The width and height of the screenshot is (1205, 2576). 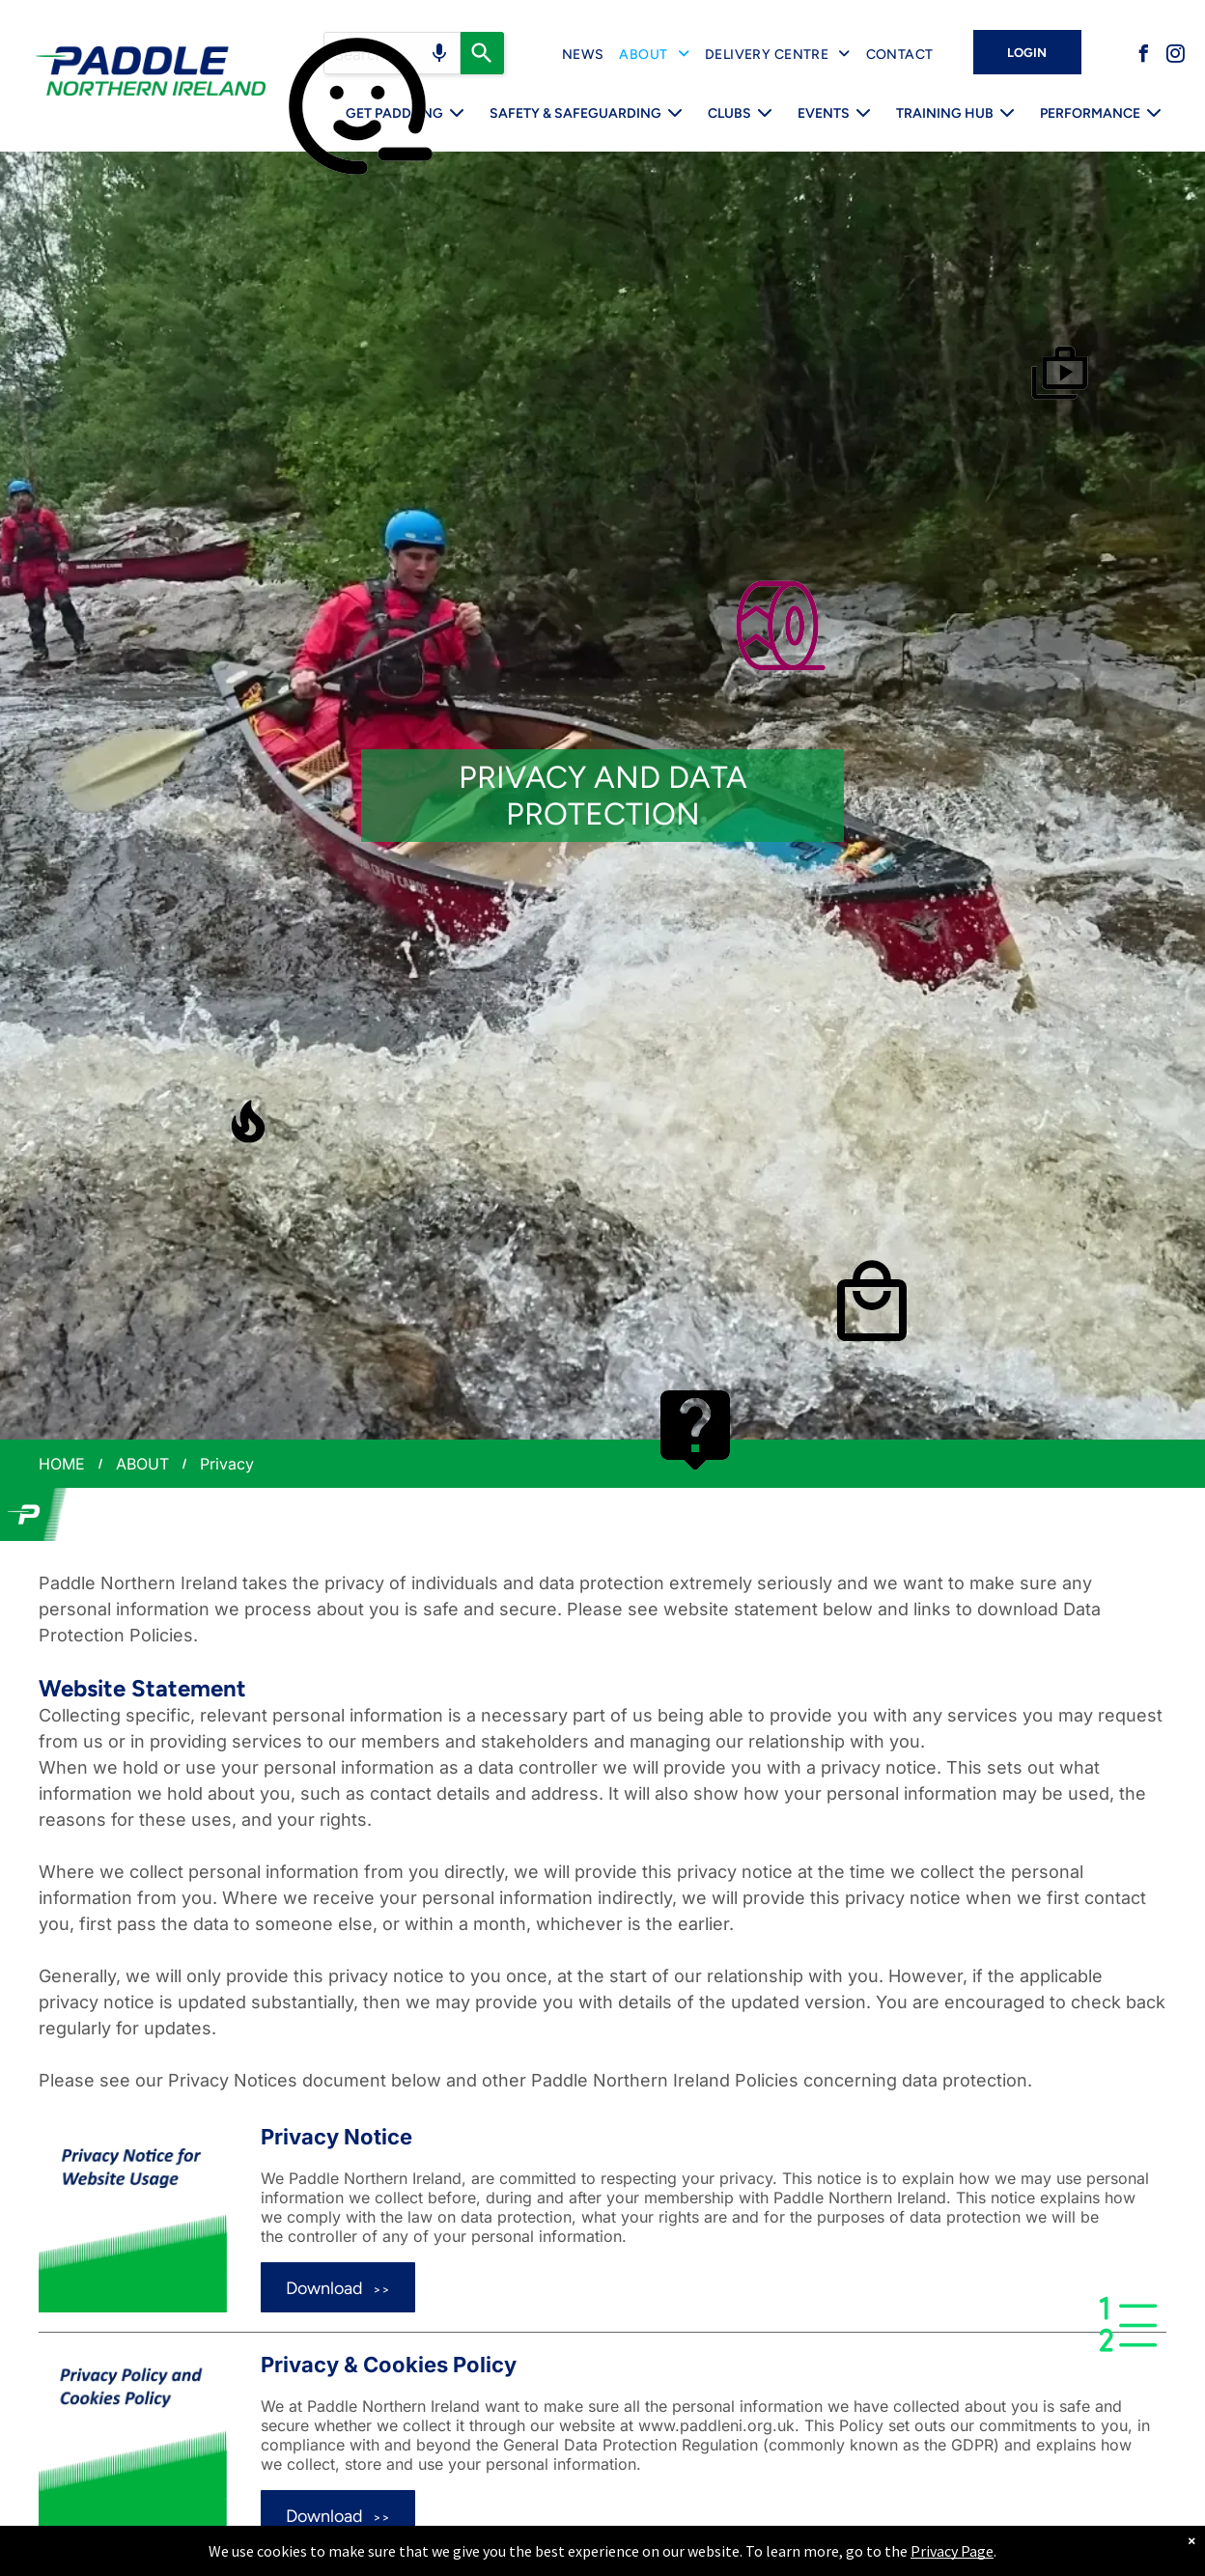 I want to click on create a numbered list, so click(x=1128, y=2325).